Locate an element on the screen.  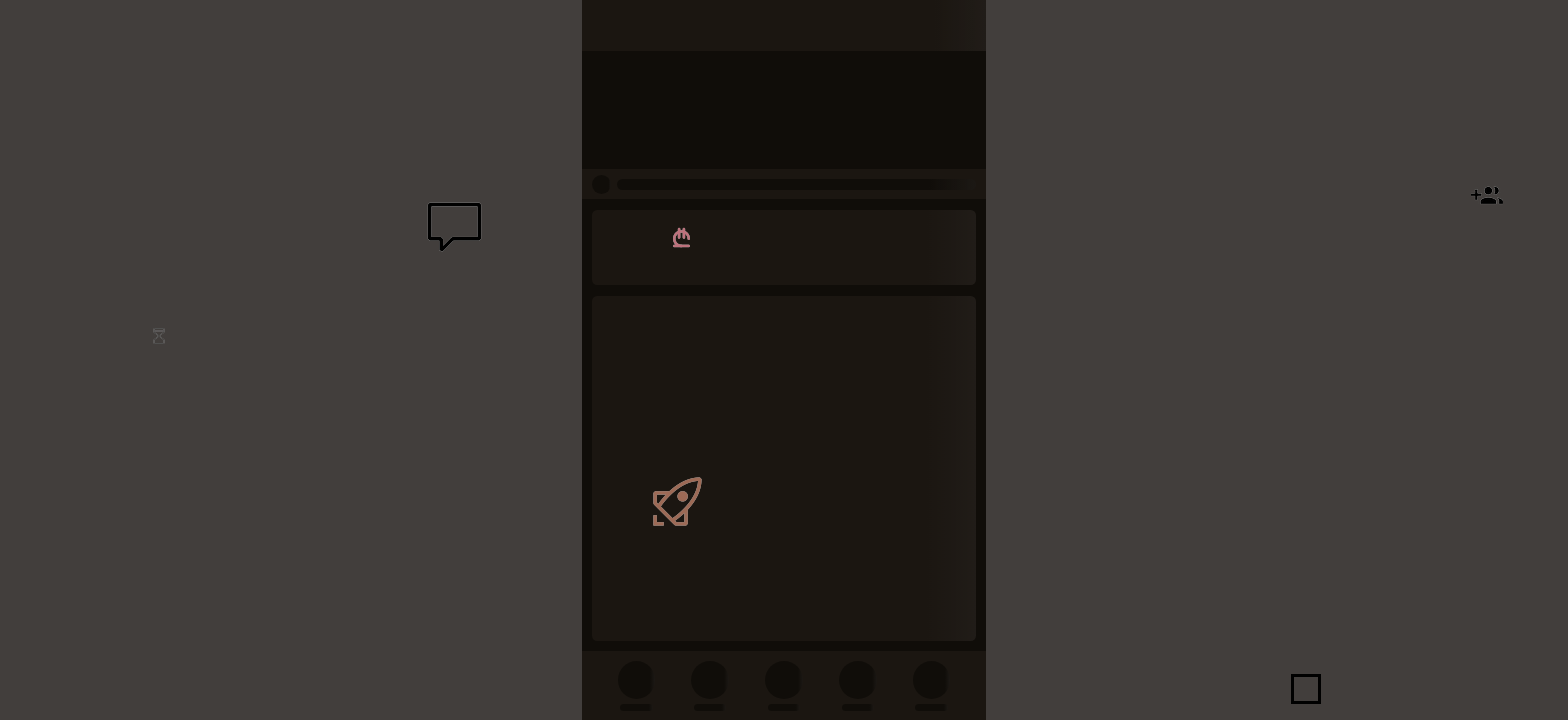
maximize the current window is located at coordinates (1306, 689).